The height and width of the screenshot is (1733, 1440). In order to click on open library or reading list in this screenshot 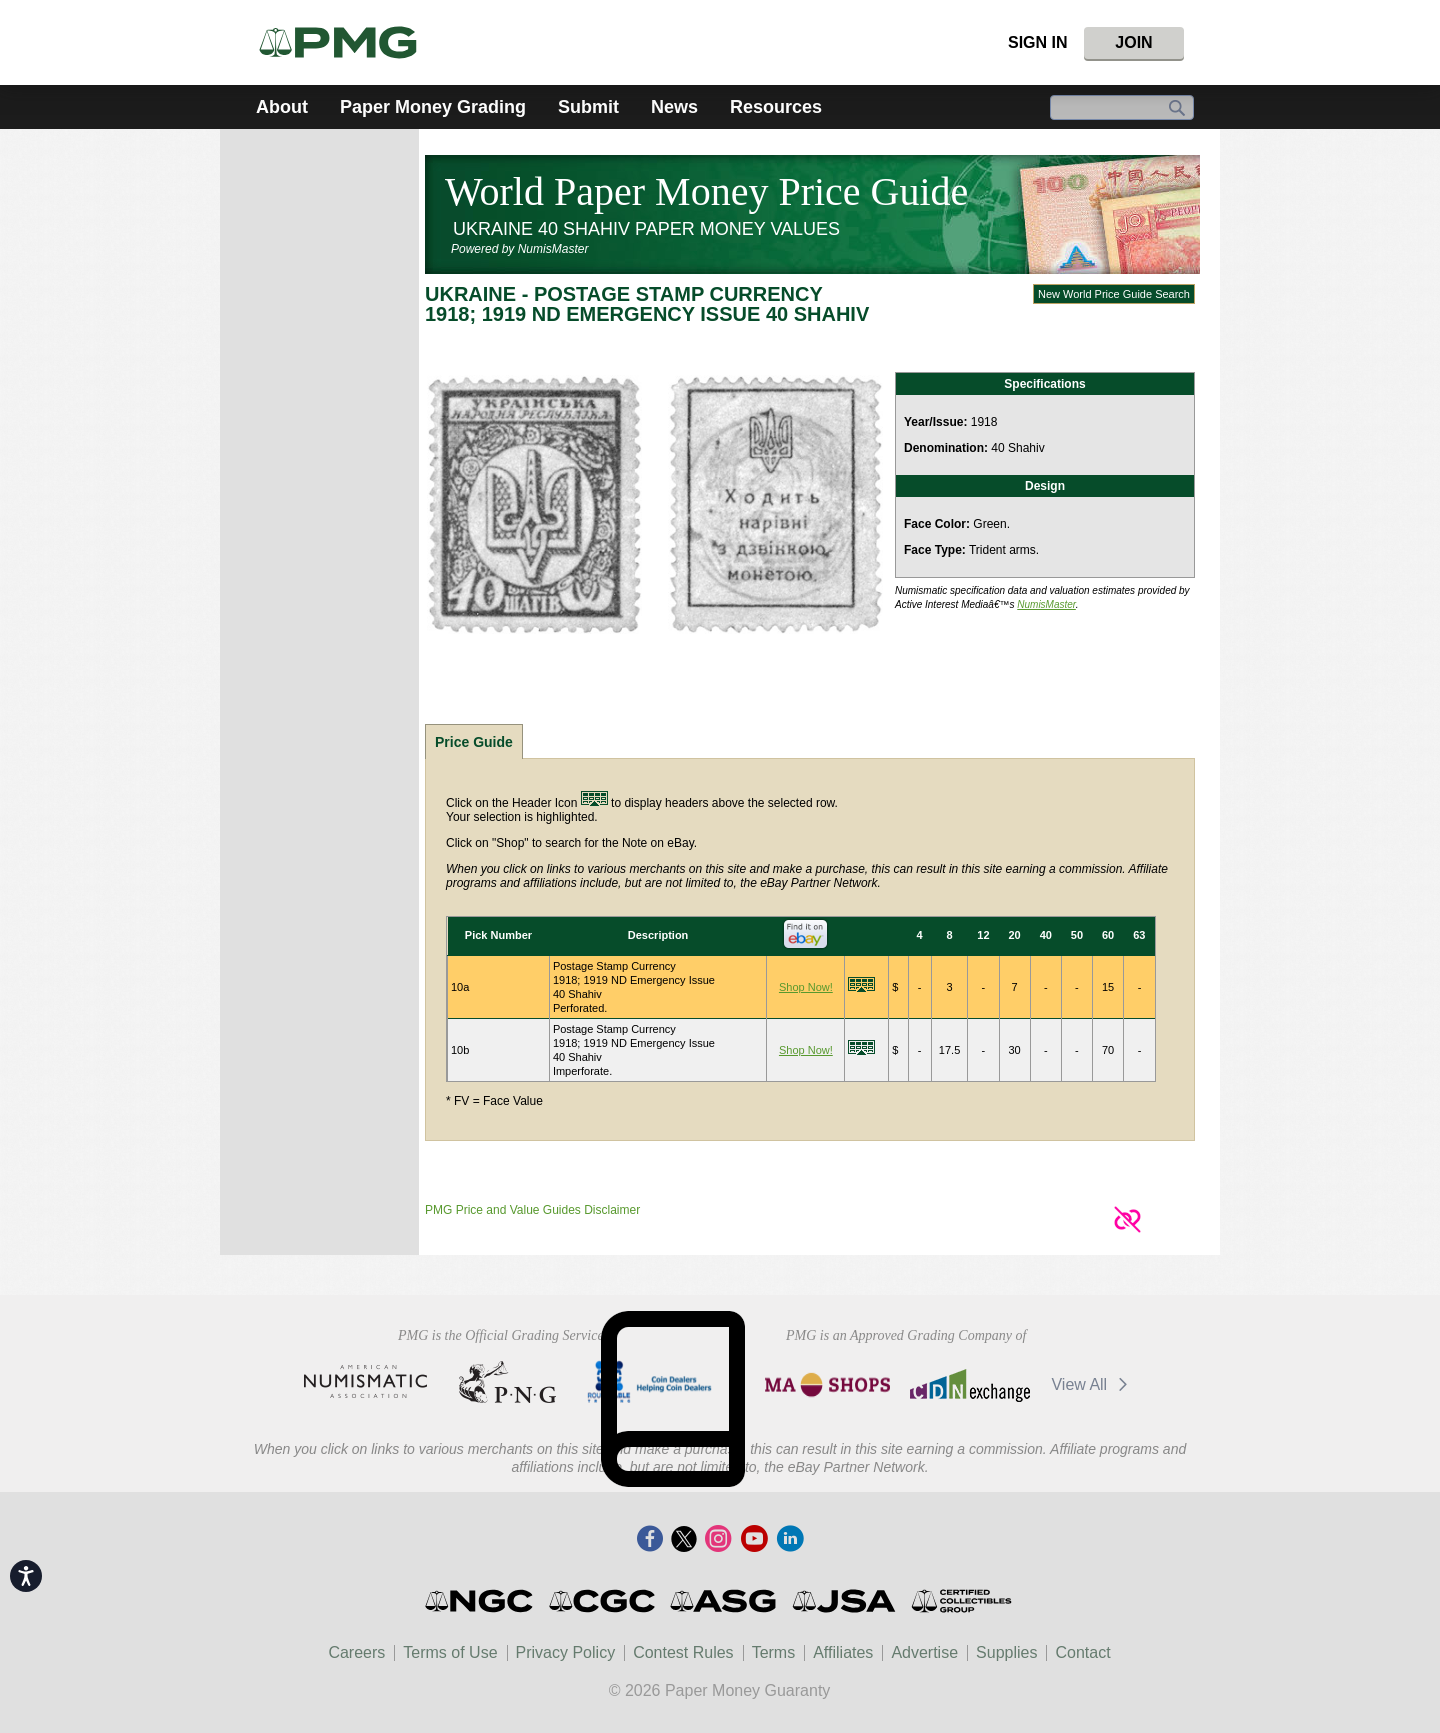, I will do `click(673, 1399)`.